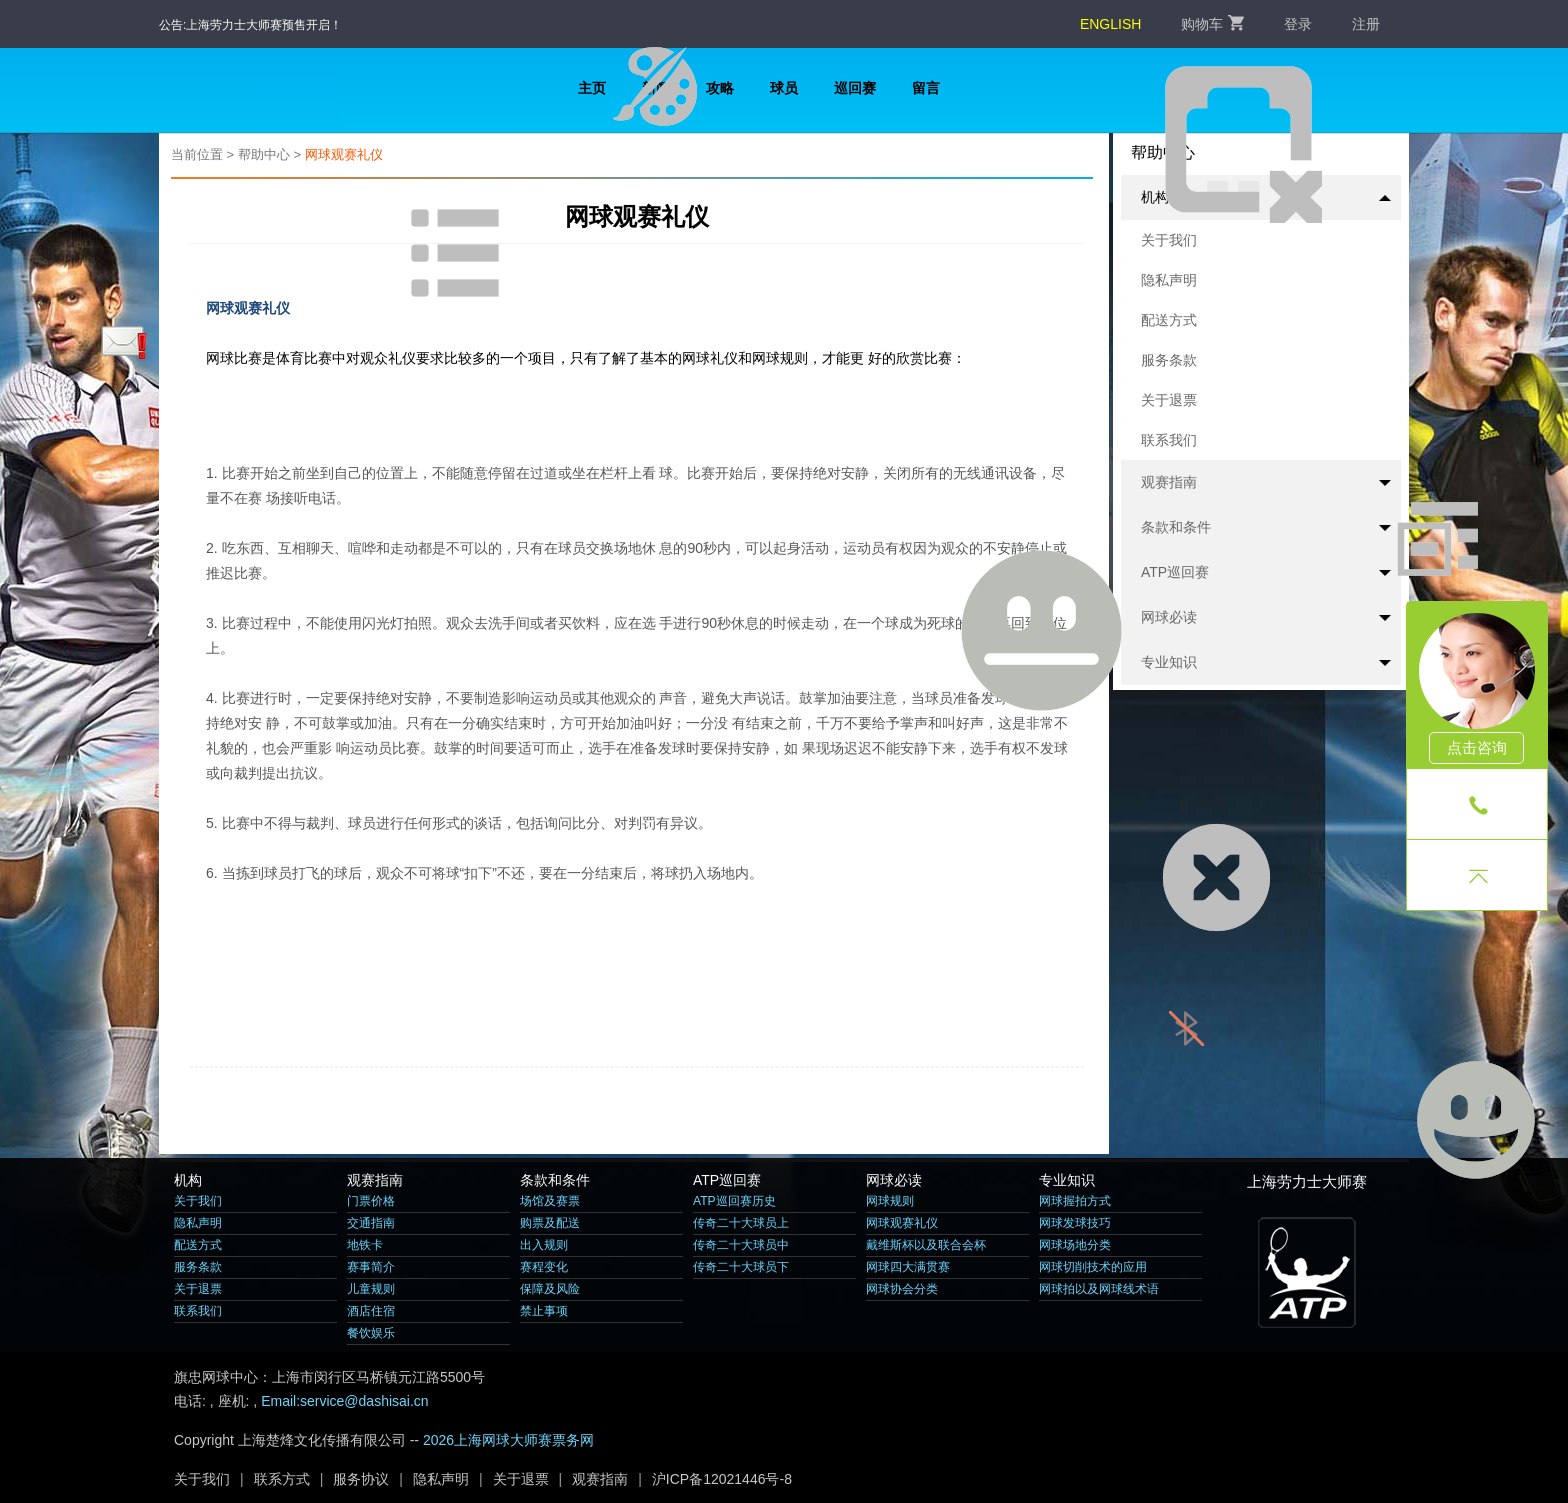 This screenshot has height=1503, width=1568. What do you see at coordinates (1476, 1120) in the screenshot?
I see `react with a happy emoji` at bounding box center [1476, 1120].